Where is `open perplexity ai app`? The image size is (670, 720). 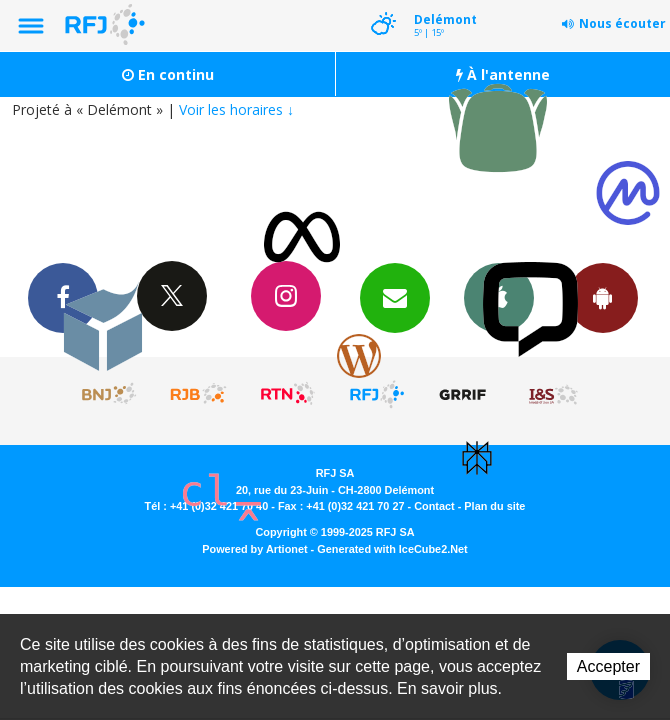
open perplexity ai app is located at coordinates (477, 458).